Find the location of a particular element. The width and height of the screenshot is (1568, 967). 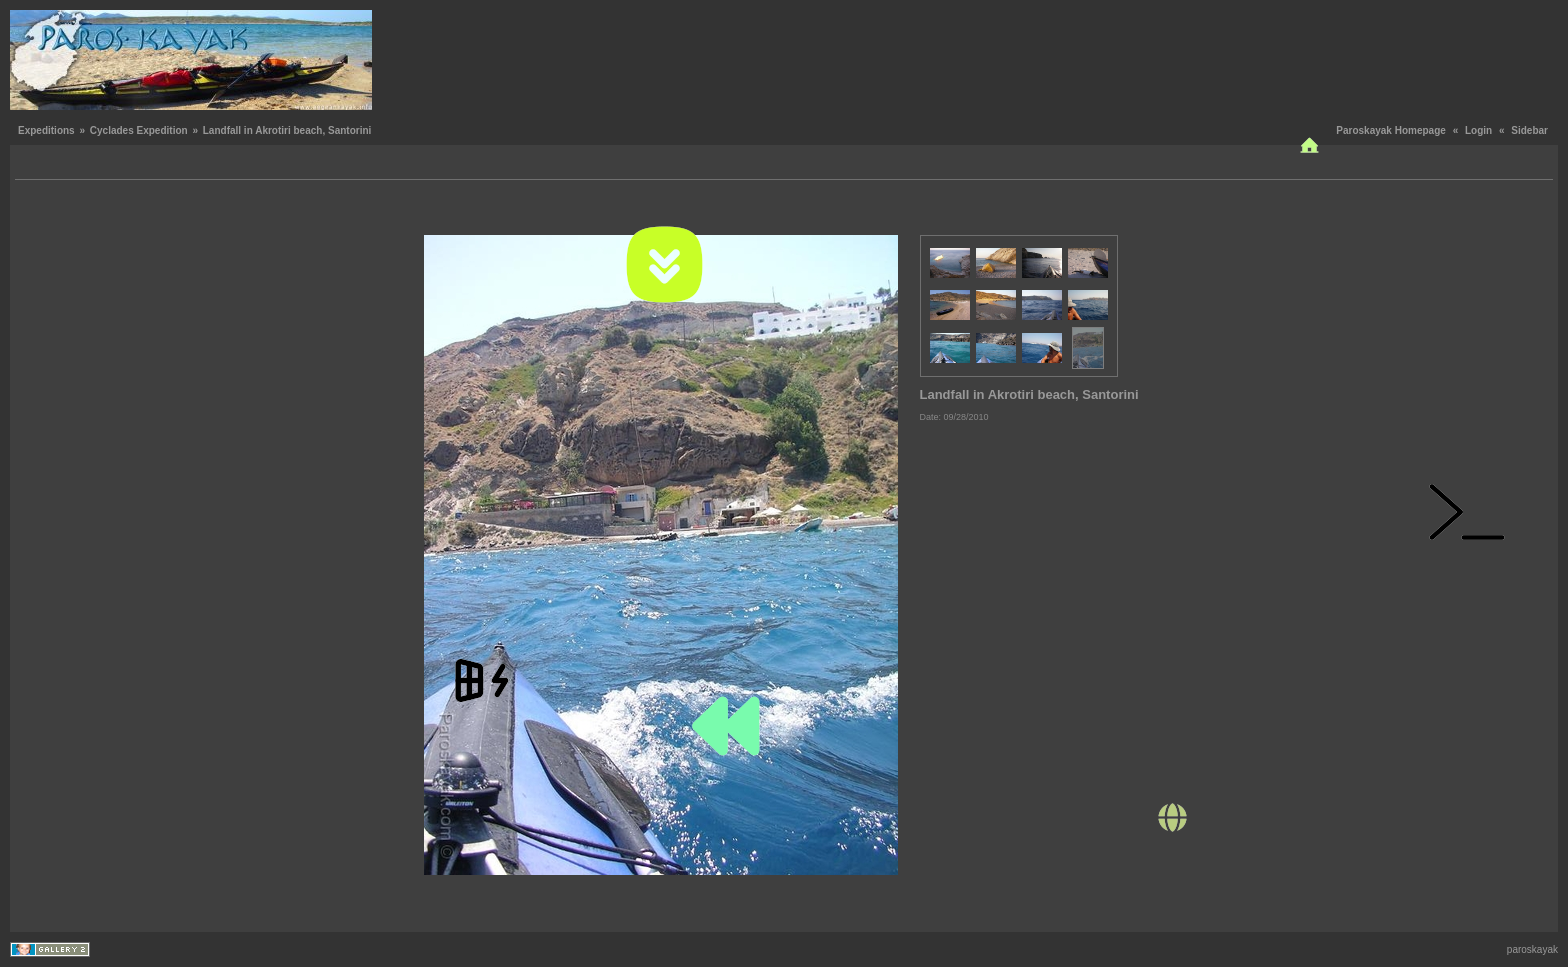

access global or international settings is located at coordinates (1172, 817).